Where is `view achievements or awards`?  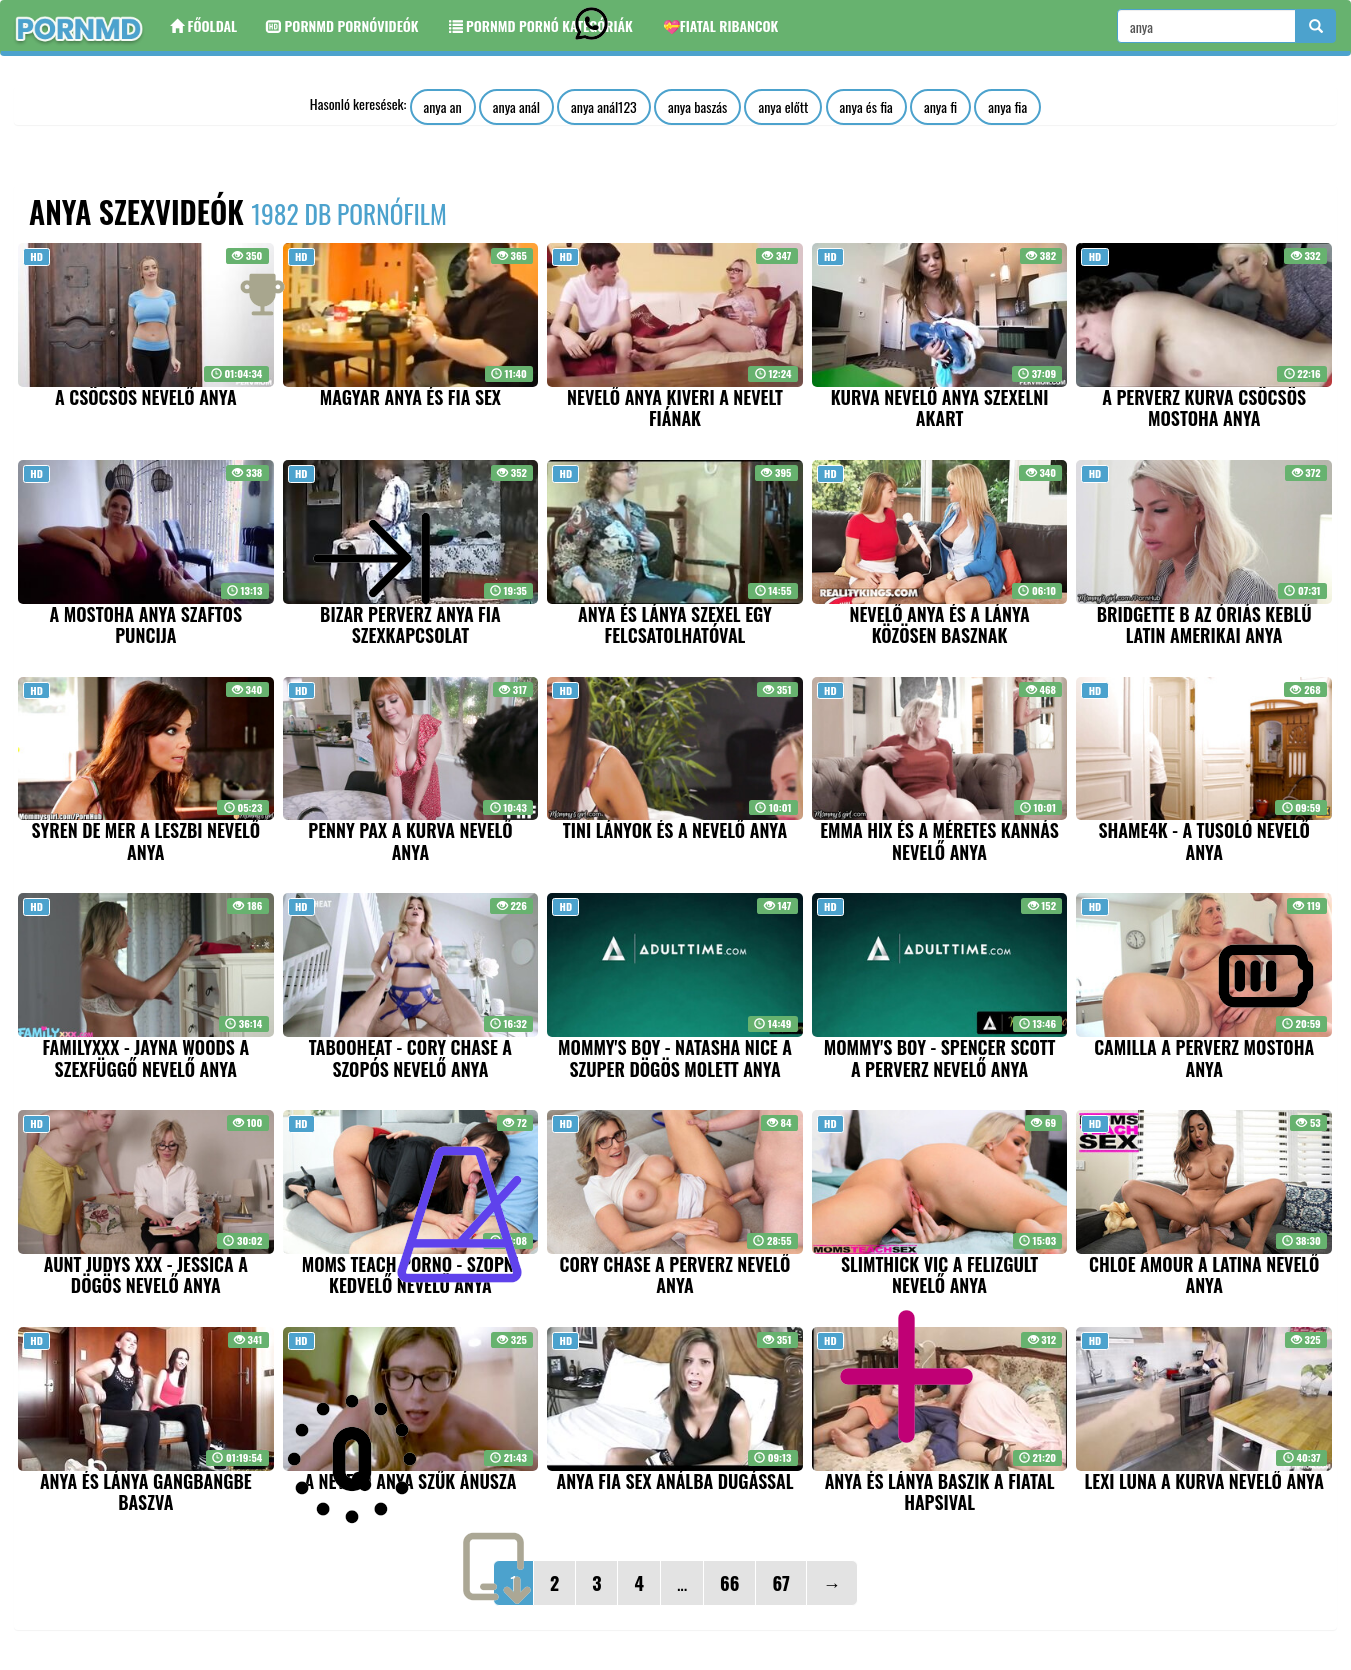
view achievements or awards is located at coordinates (262, 293).